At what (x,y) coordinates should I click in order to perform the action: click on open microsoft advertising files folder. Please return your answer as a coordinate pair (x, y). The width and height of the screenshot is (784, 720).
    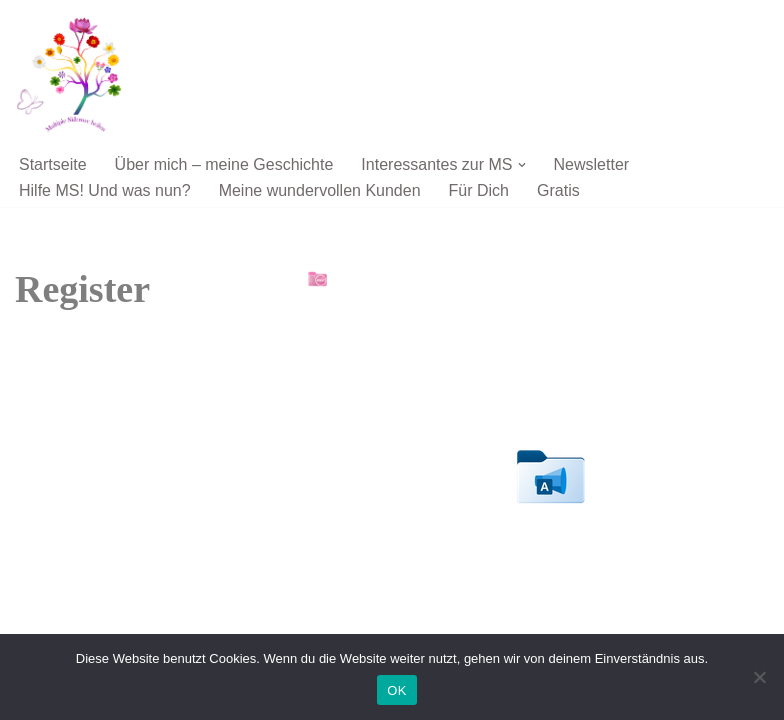
    Looking at the image, I should click on (550, 478).